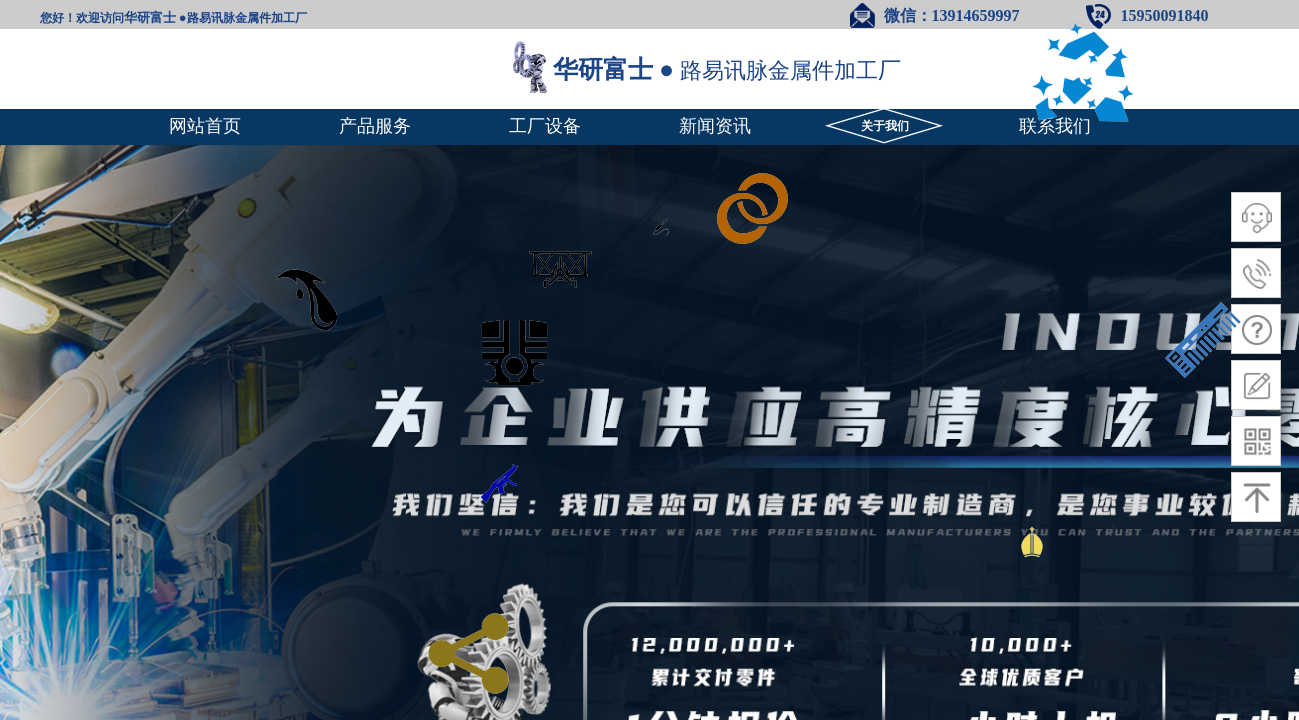 Image resolution: width=1299 pixels, height=720 pixels. I want to click on in-game currency or gold rewards, so click(1083, 72).